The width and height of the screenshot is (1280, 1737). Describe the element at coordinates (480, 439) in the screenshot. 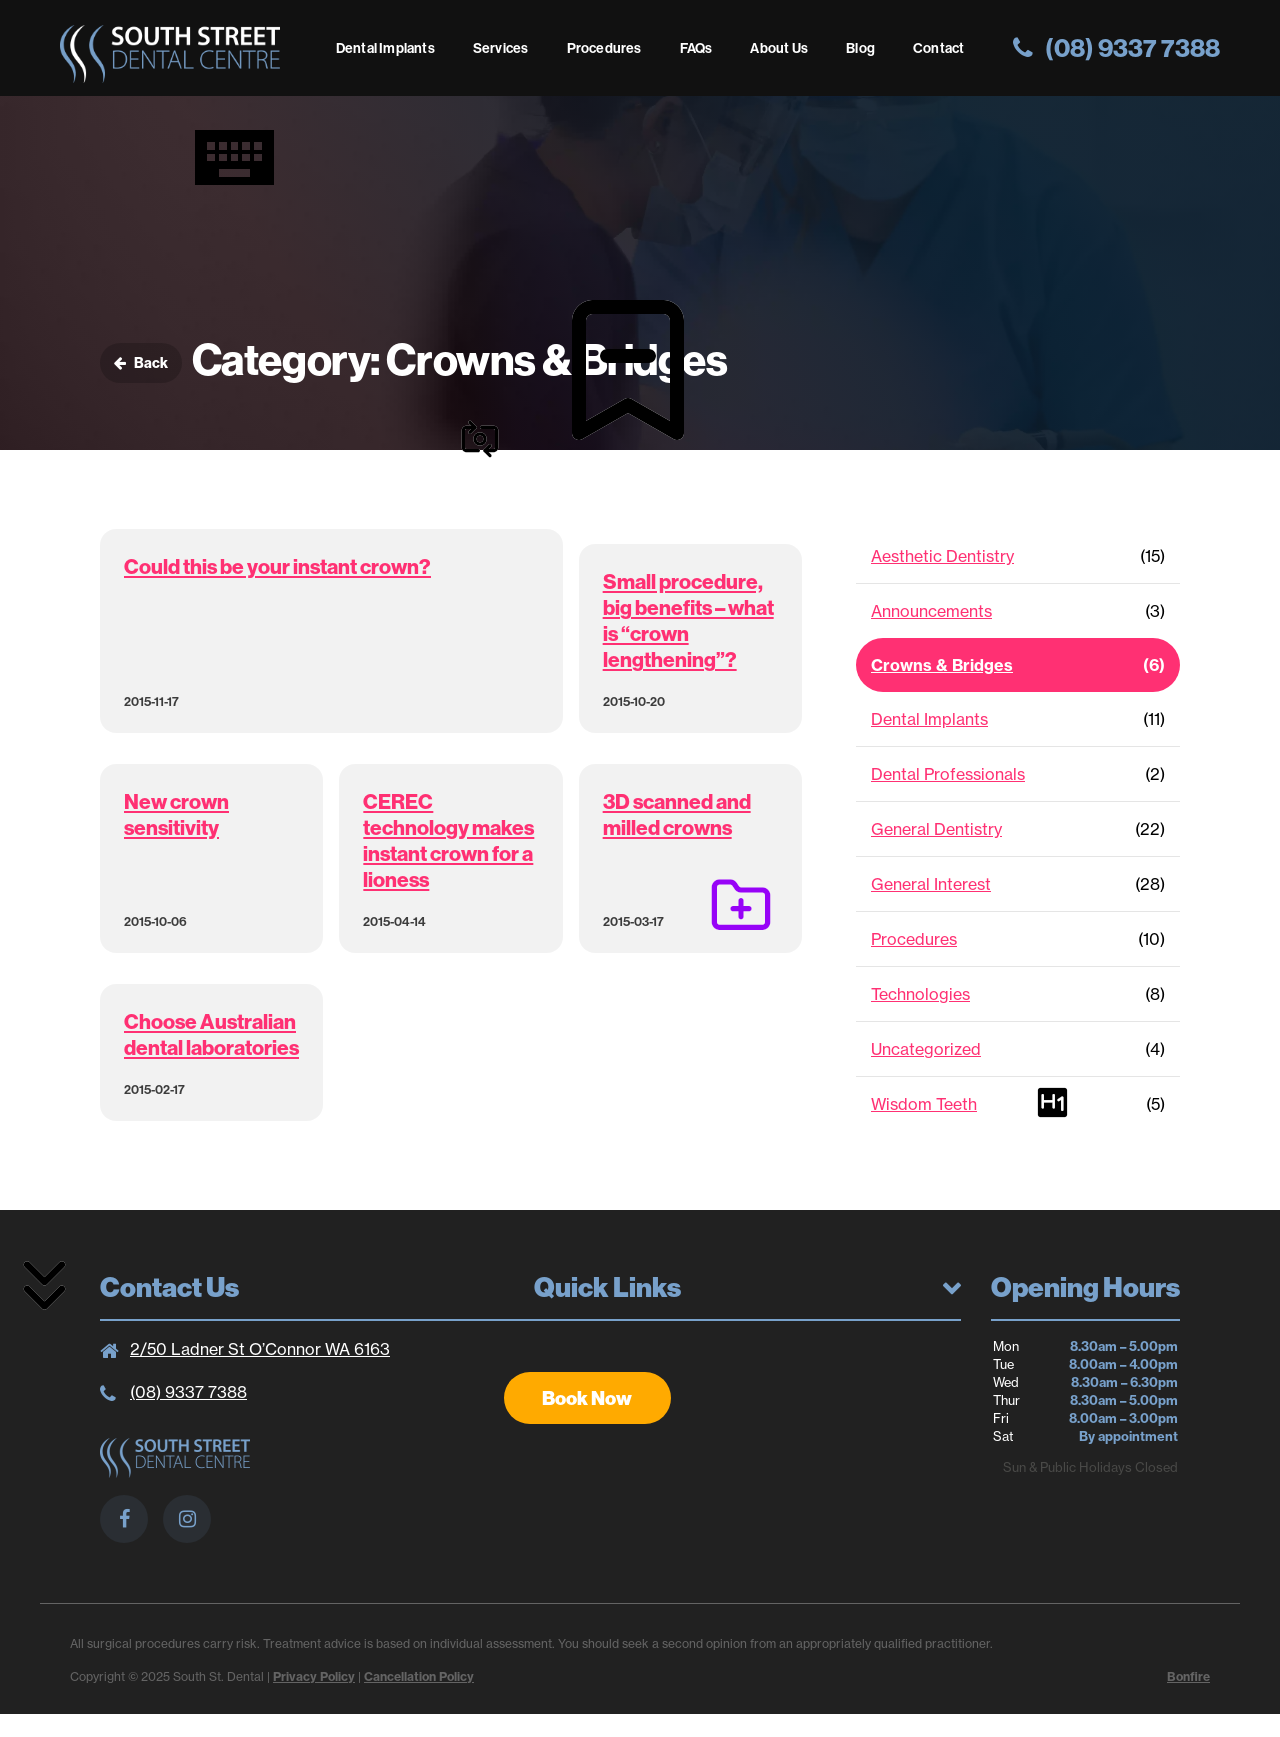

I see `switch between front and rear camera` at that location.